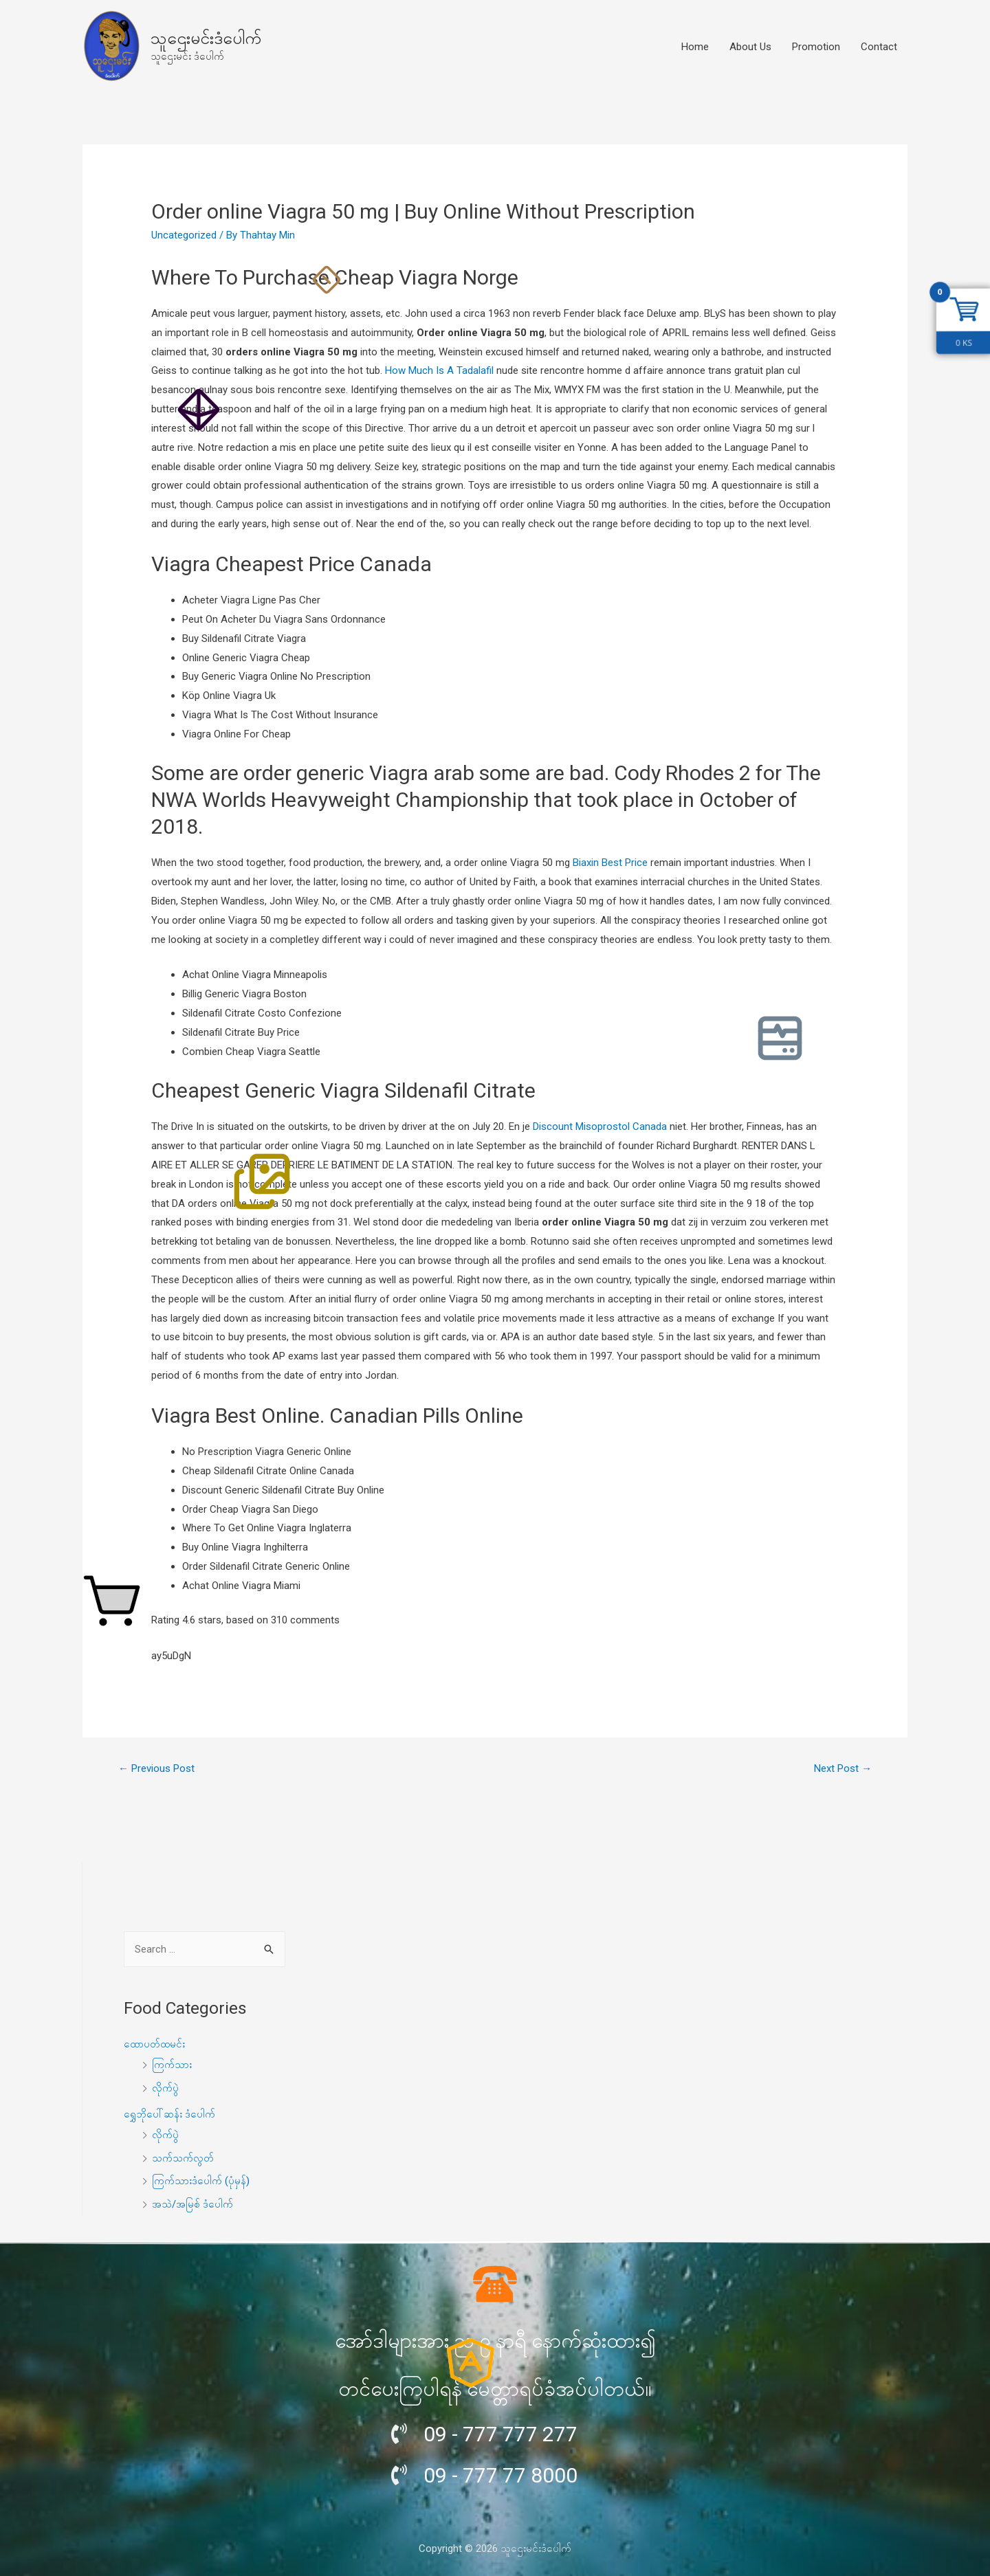  Describe the element at coordinates (262, 1181) in the screenshot. I see `view photo gallery` at that location.